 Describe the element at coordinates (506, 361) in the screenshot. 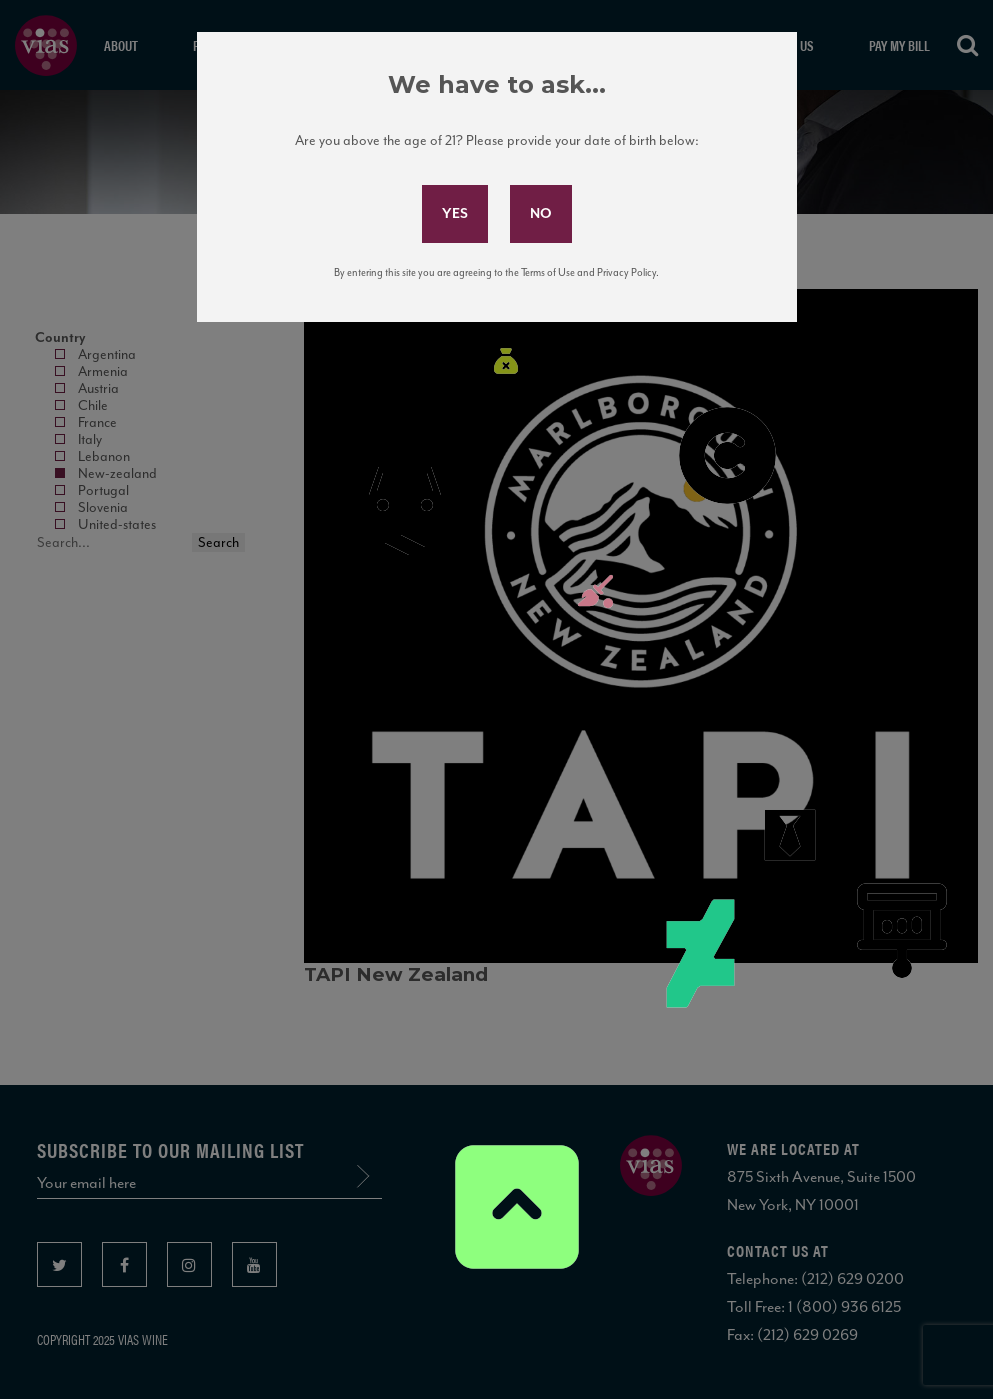

I see `remove item from cart or bag` at that location.